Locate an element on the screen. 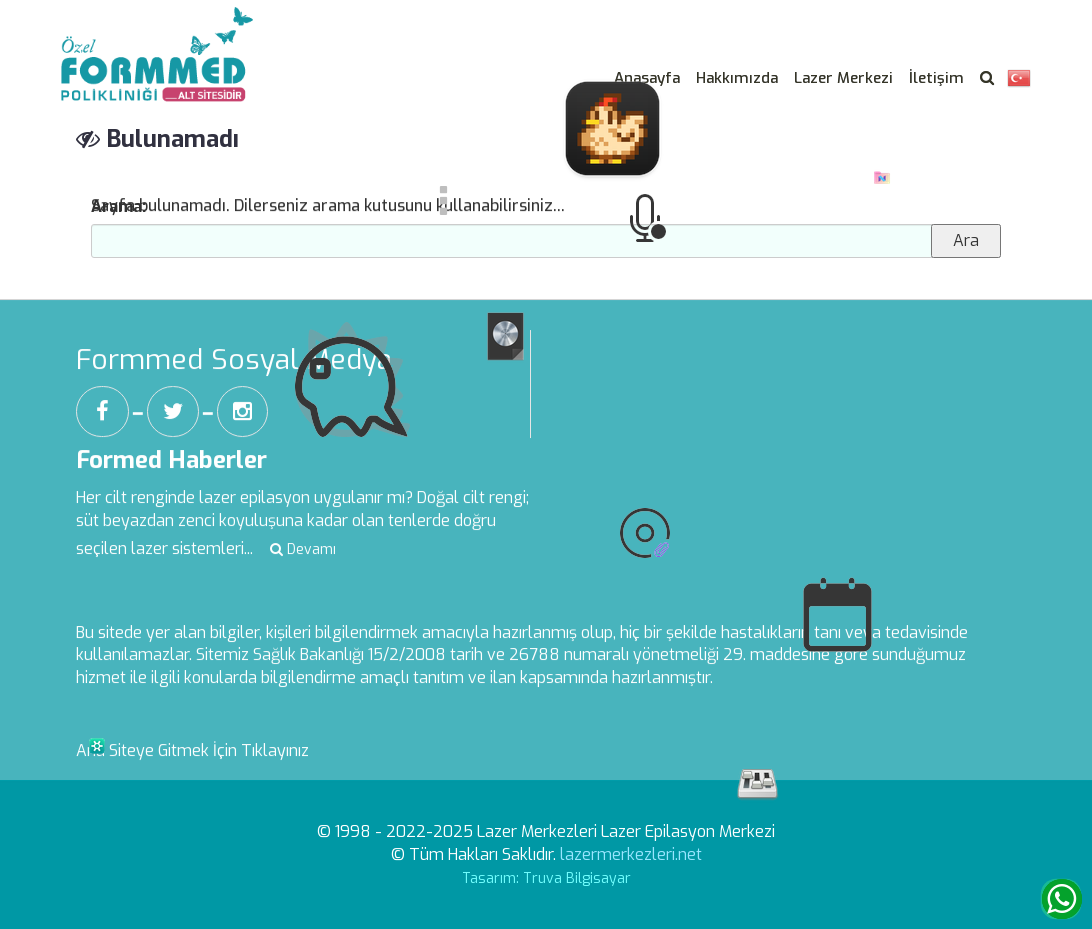 The image size is (1092, 929). open sound recorder app is located at coordinates (645, 218).